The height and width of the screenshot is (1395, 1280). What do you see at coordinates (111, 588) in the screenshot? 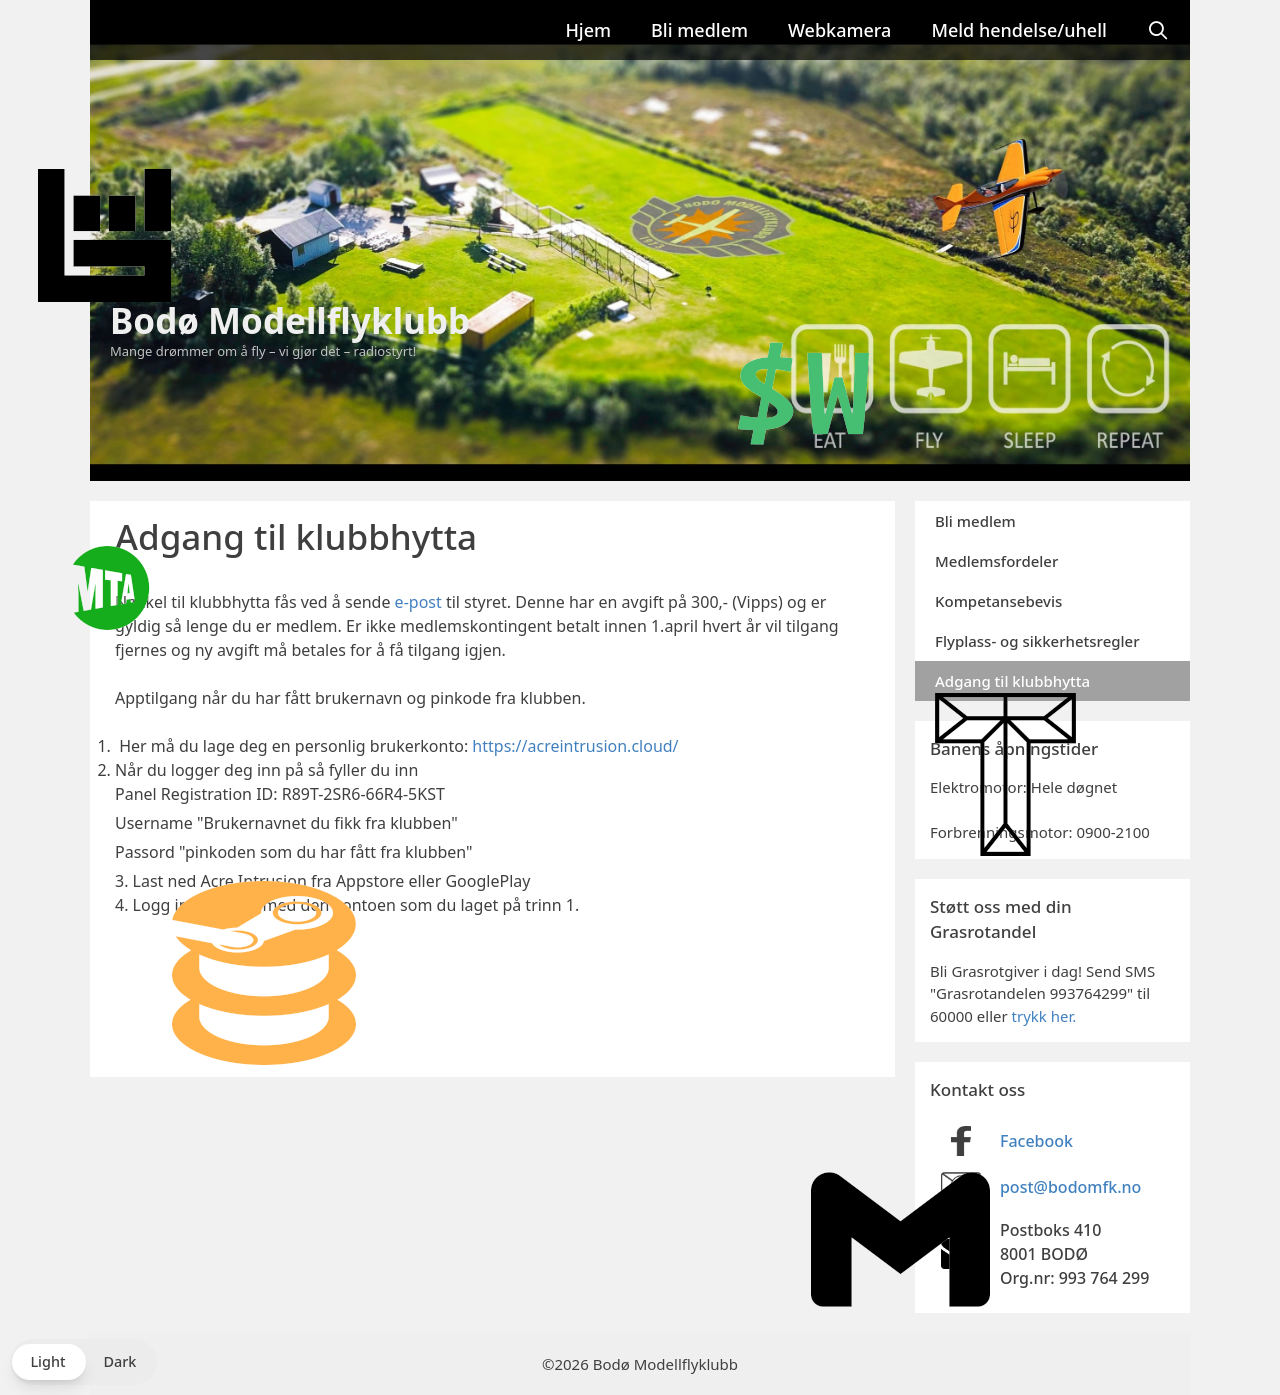
I see `Metropolitan Transportation Authority (MTA) logo` at bounding box center [111, 588].